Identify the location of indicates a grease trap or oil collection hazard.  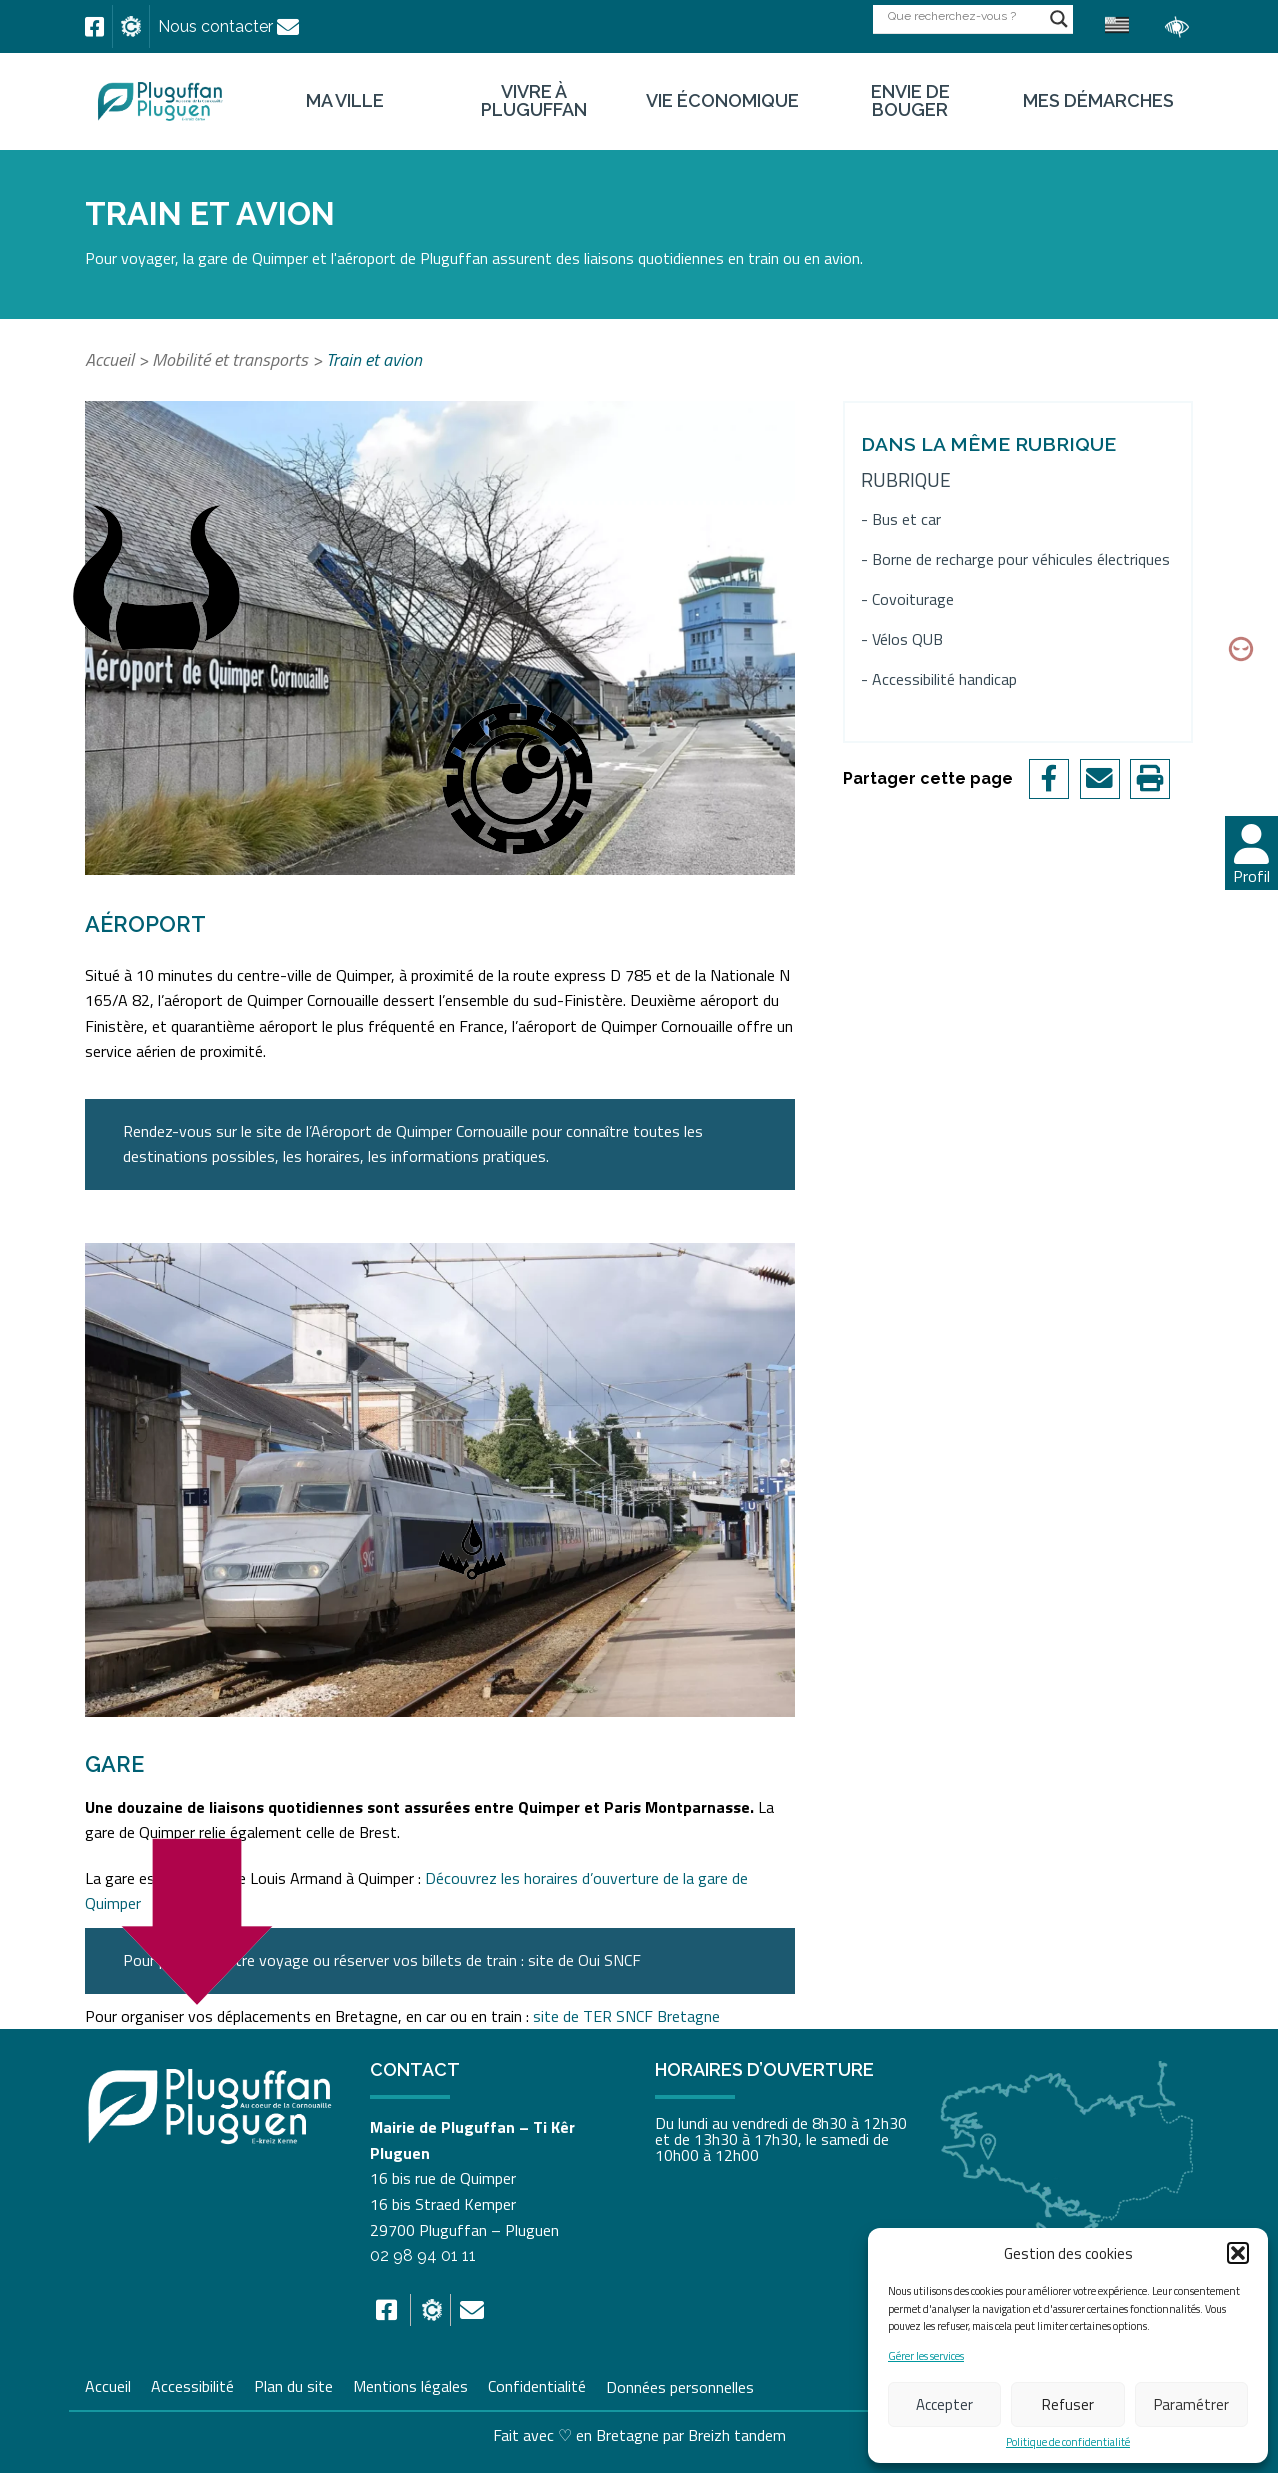
(472, 1551).